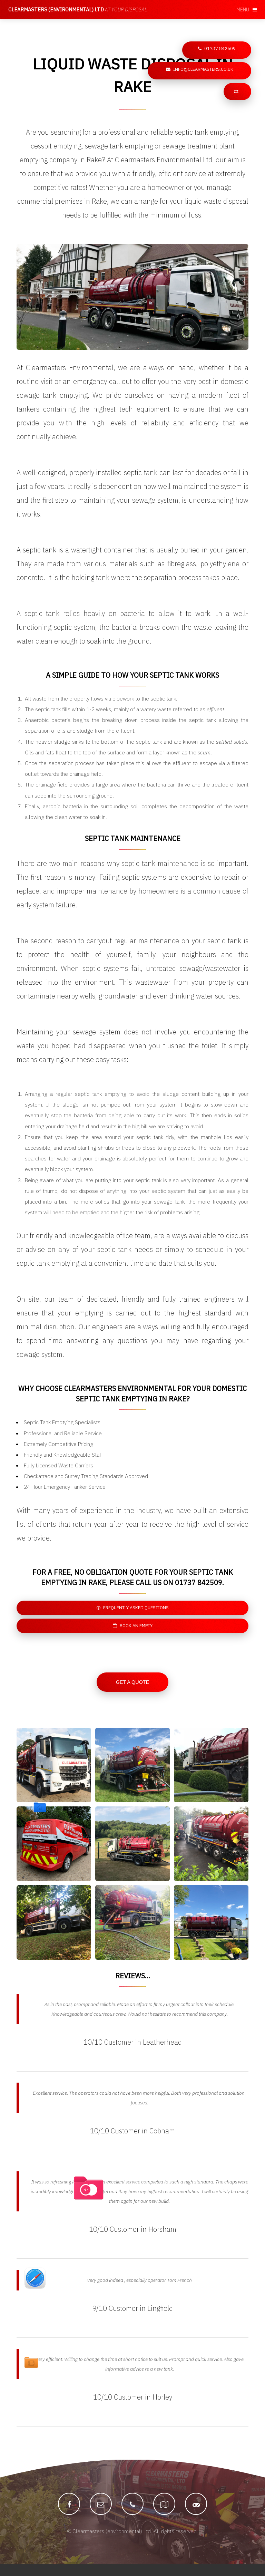 The height and width of the screenshot is (2576, 265). Describe the element at coordinates (35, 2278) in the screenshot. I see `open Safari web browser` at that location.